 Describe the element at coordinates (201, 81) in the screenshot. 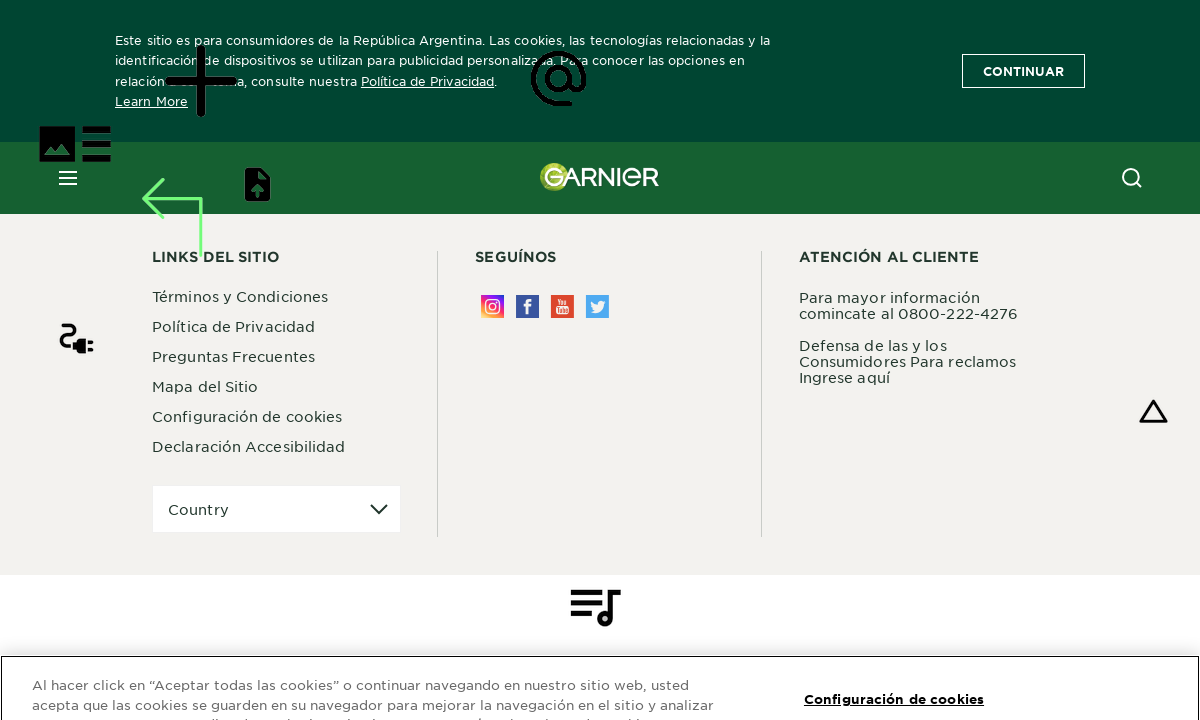

I see `add a new item` at that location.